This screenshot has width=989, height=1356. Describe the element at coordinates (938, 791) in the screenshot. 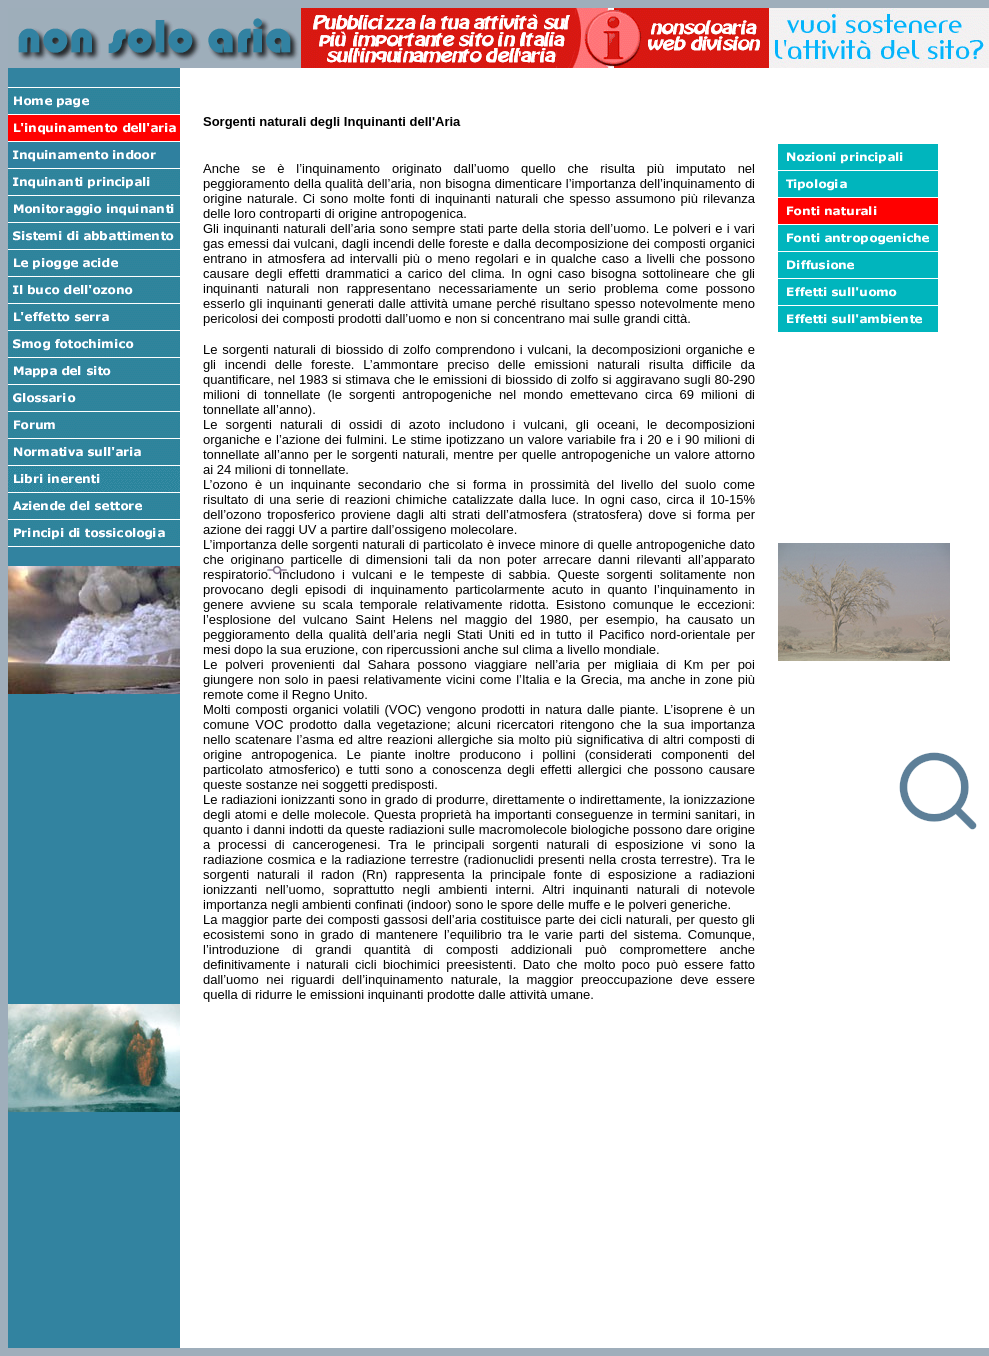

I see `search for content or items` at that location.